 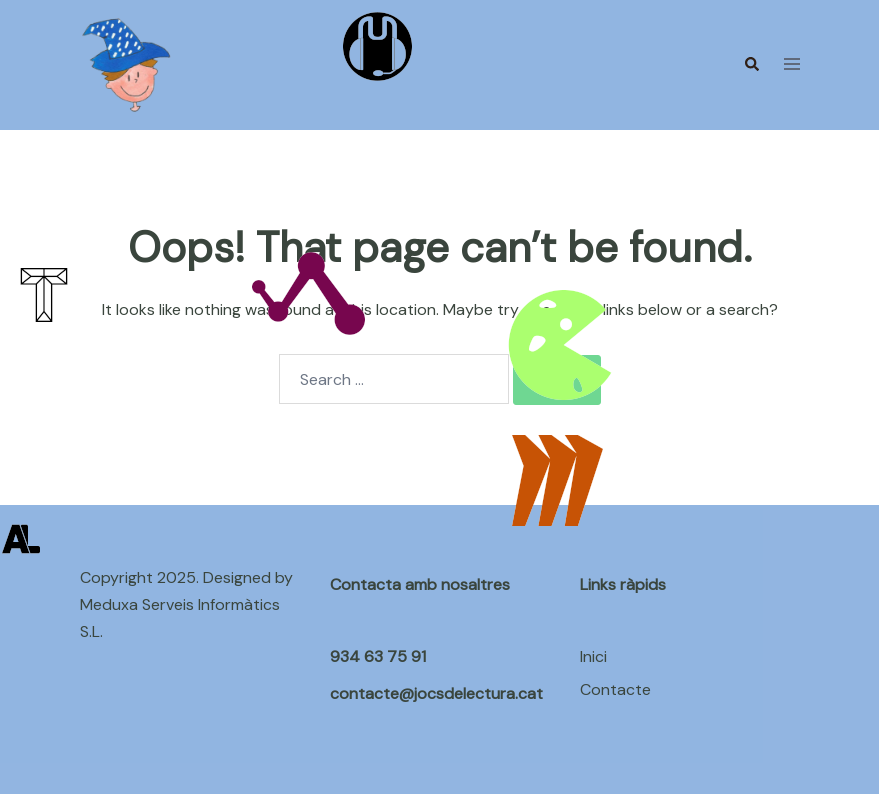 I want to click on alwaysdata hosting service logo, so click(x=308, y=293).